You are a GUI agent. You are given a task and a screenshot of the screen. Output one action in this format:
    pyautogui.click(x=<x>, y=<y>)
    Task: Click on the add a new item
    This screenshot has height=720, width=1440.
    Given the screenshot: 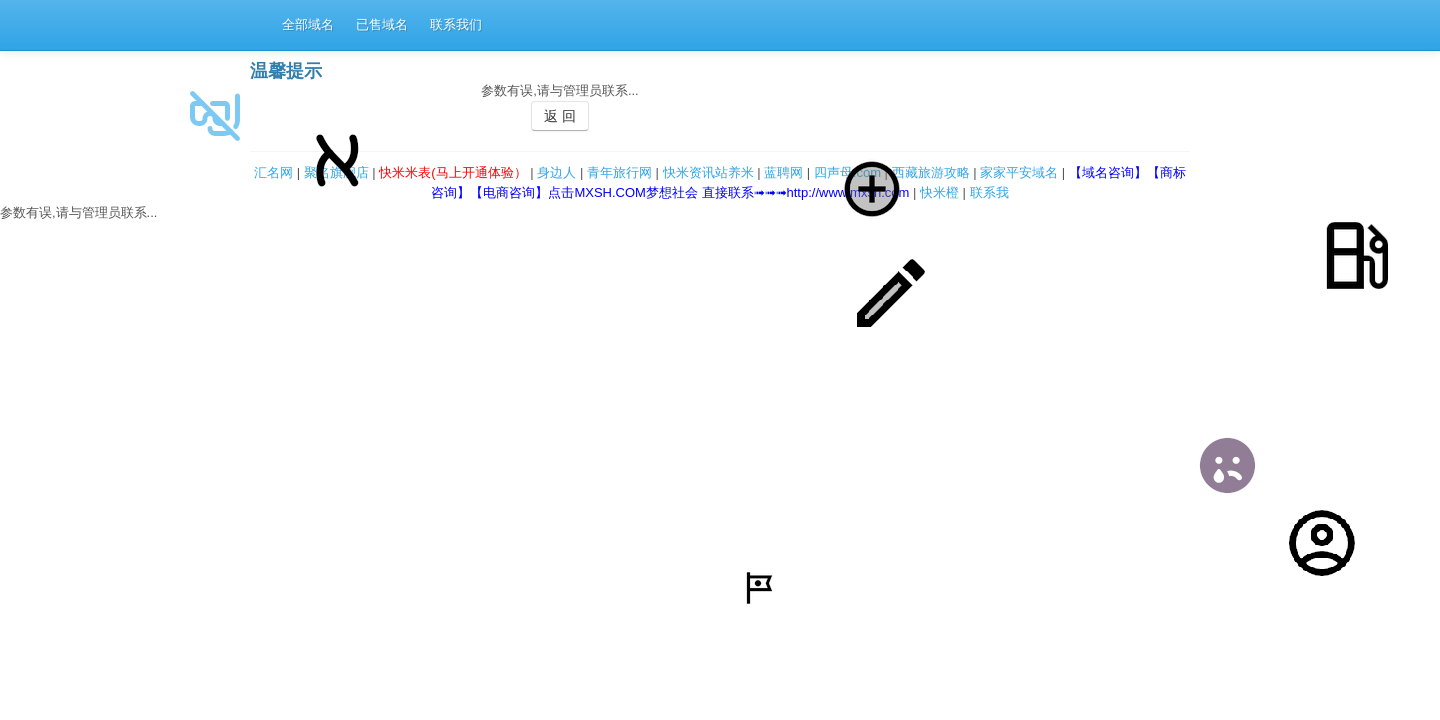 What is the action you would take?
    pyautogui.click(x=872, y=189)
    